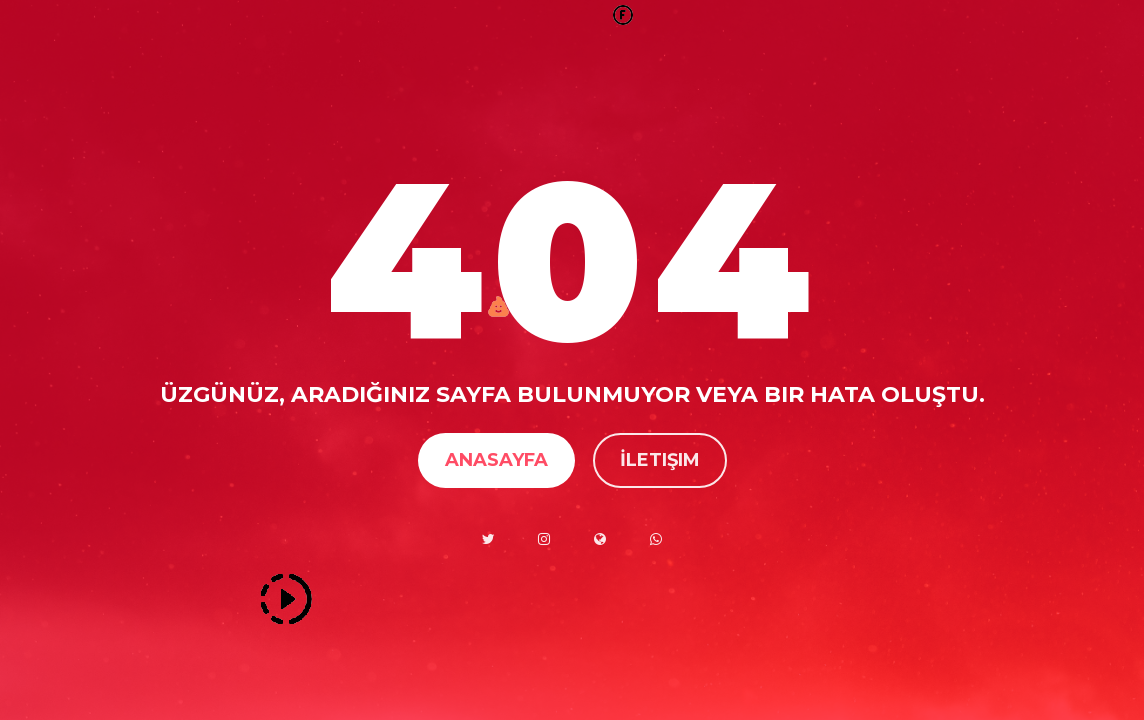  What do you see at coordinates (623, 15) in the screenshot?
I see `tumble dry on low heat setting` at bounding box center [623, 15].